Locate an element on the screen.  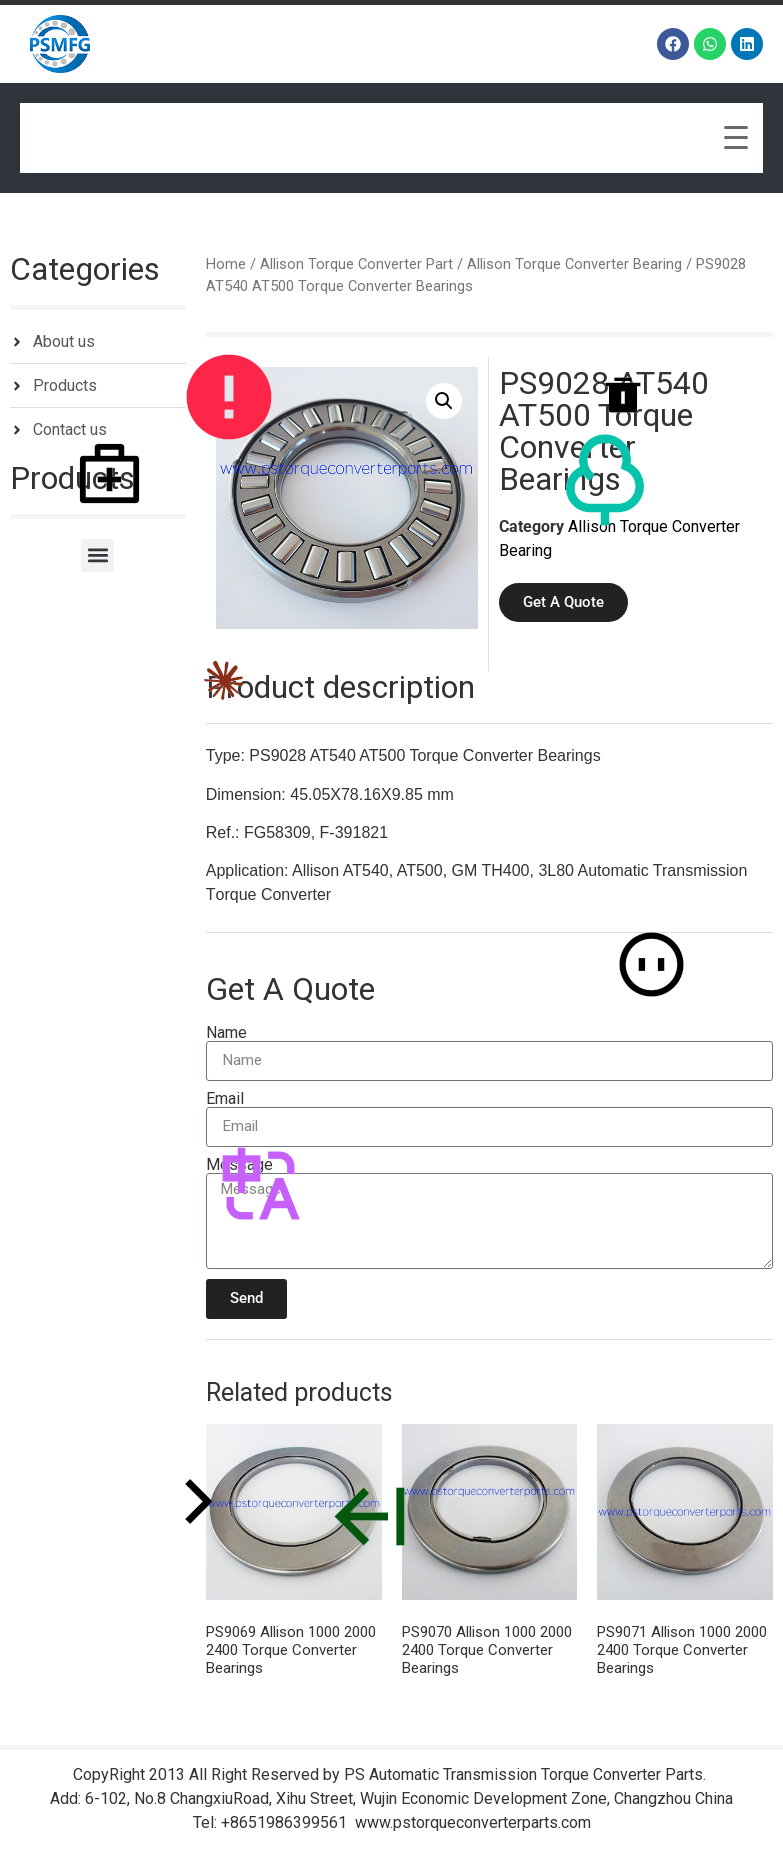
access first aid or medical resources is located at coordinates (109, 476).